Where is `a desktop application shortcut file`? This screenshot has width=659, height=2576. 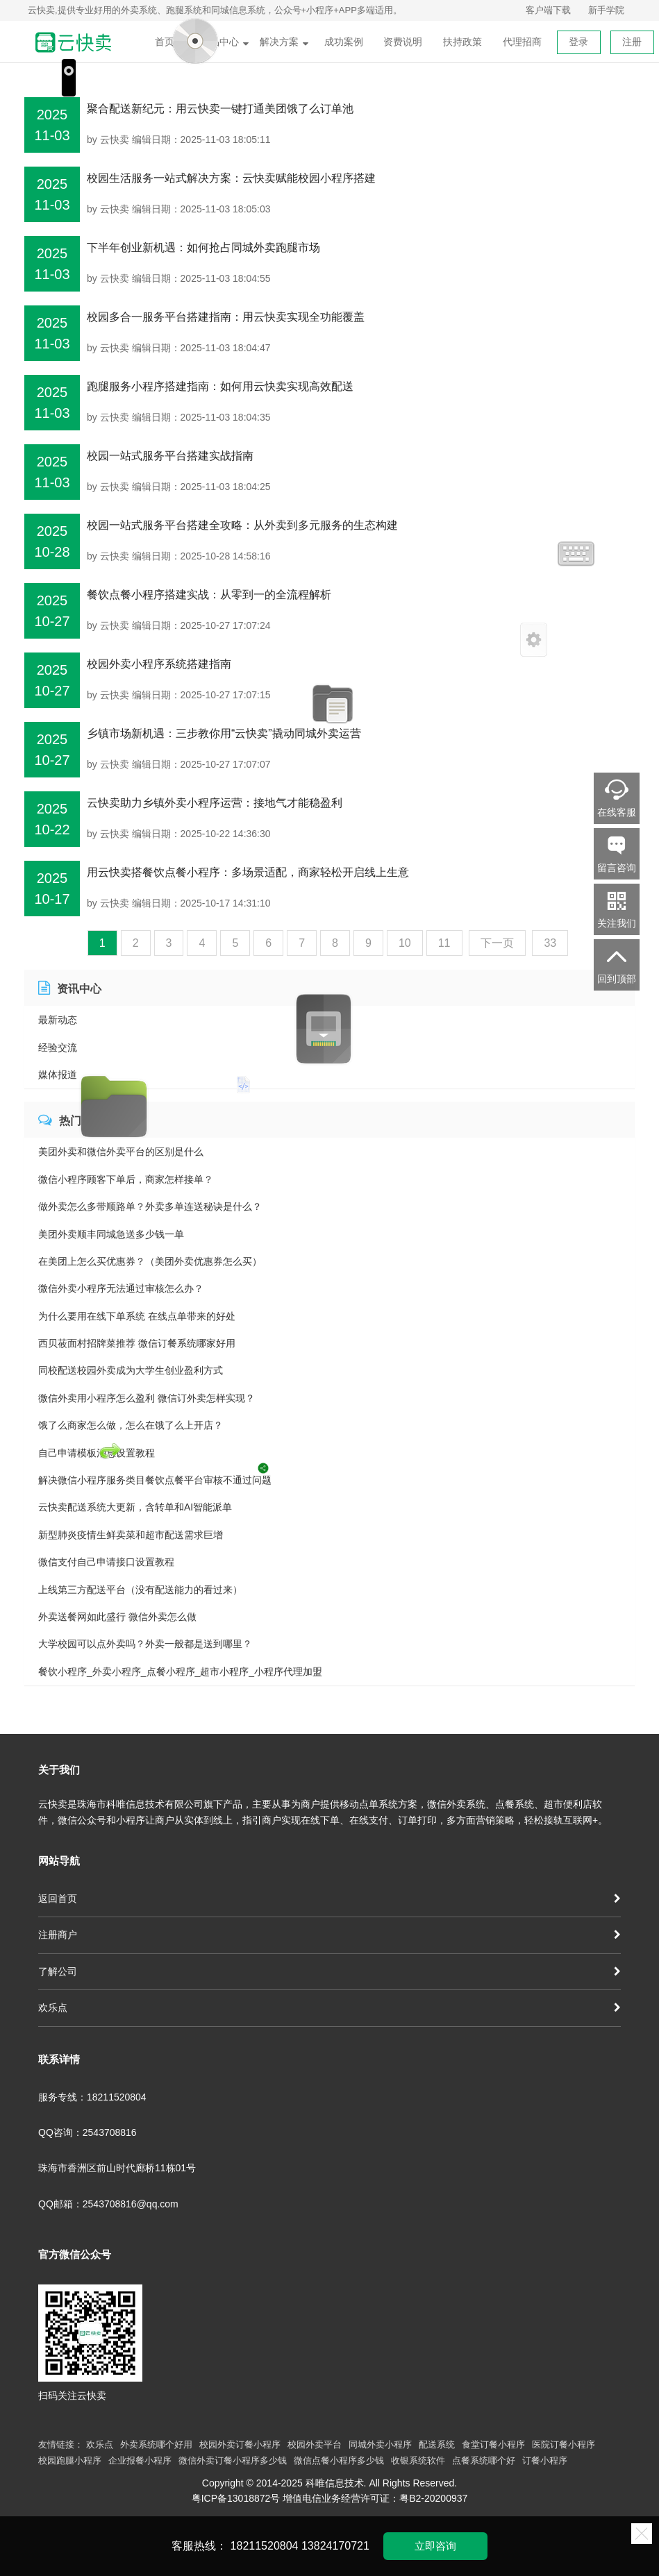
a desktop application shortcut file is located at coordinates (533, 639).